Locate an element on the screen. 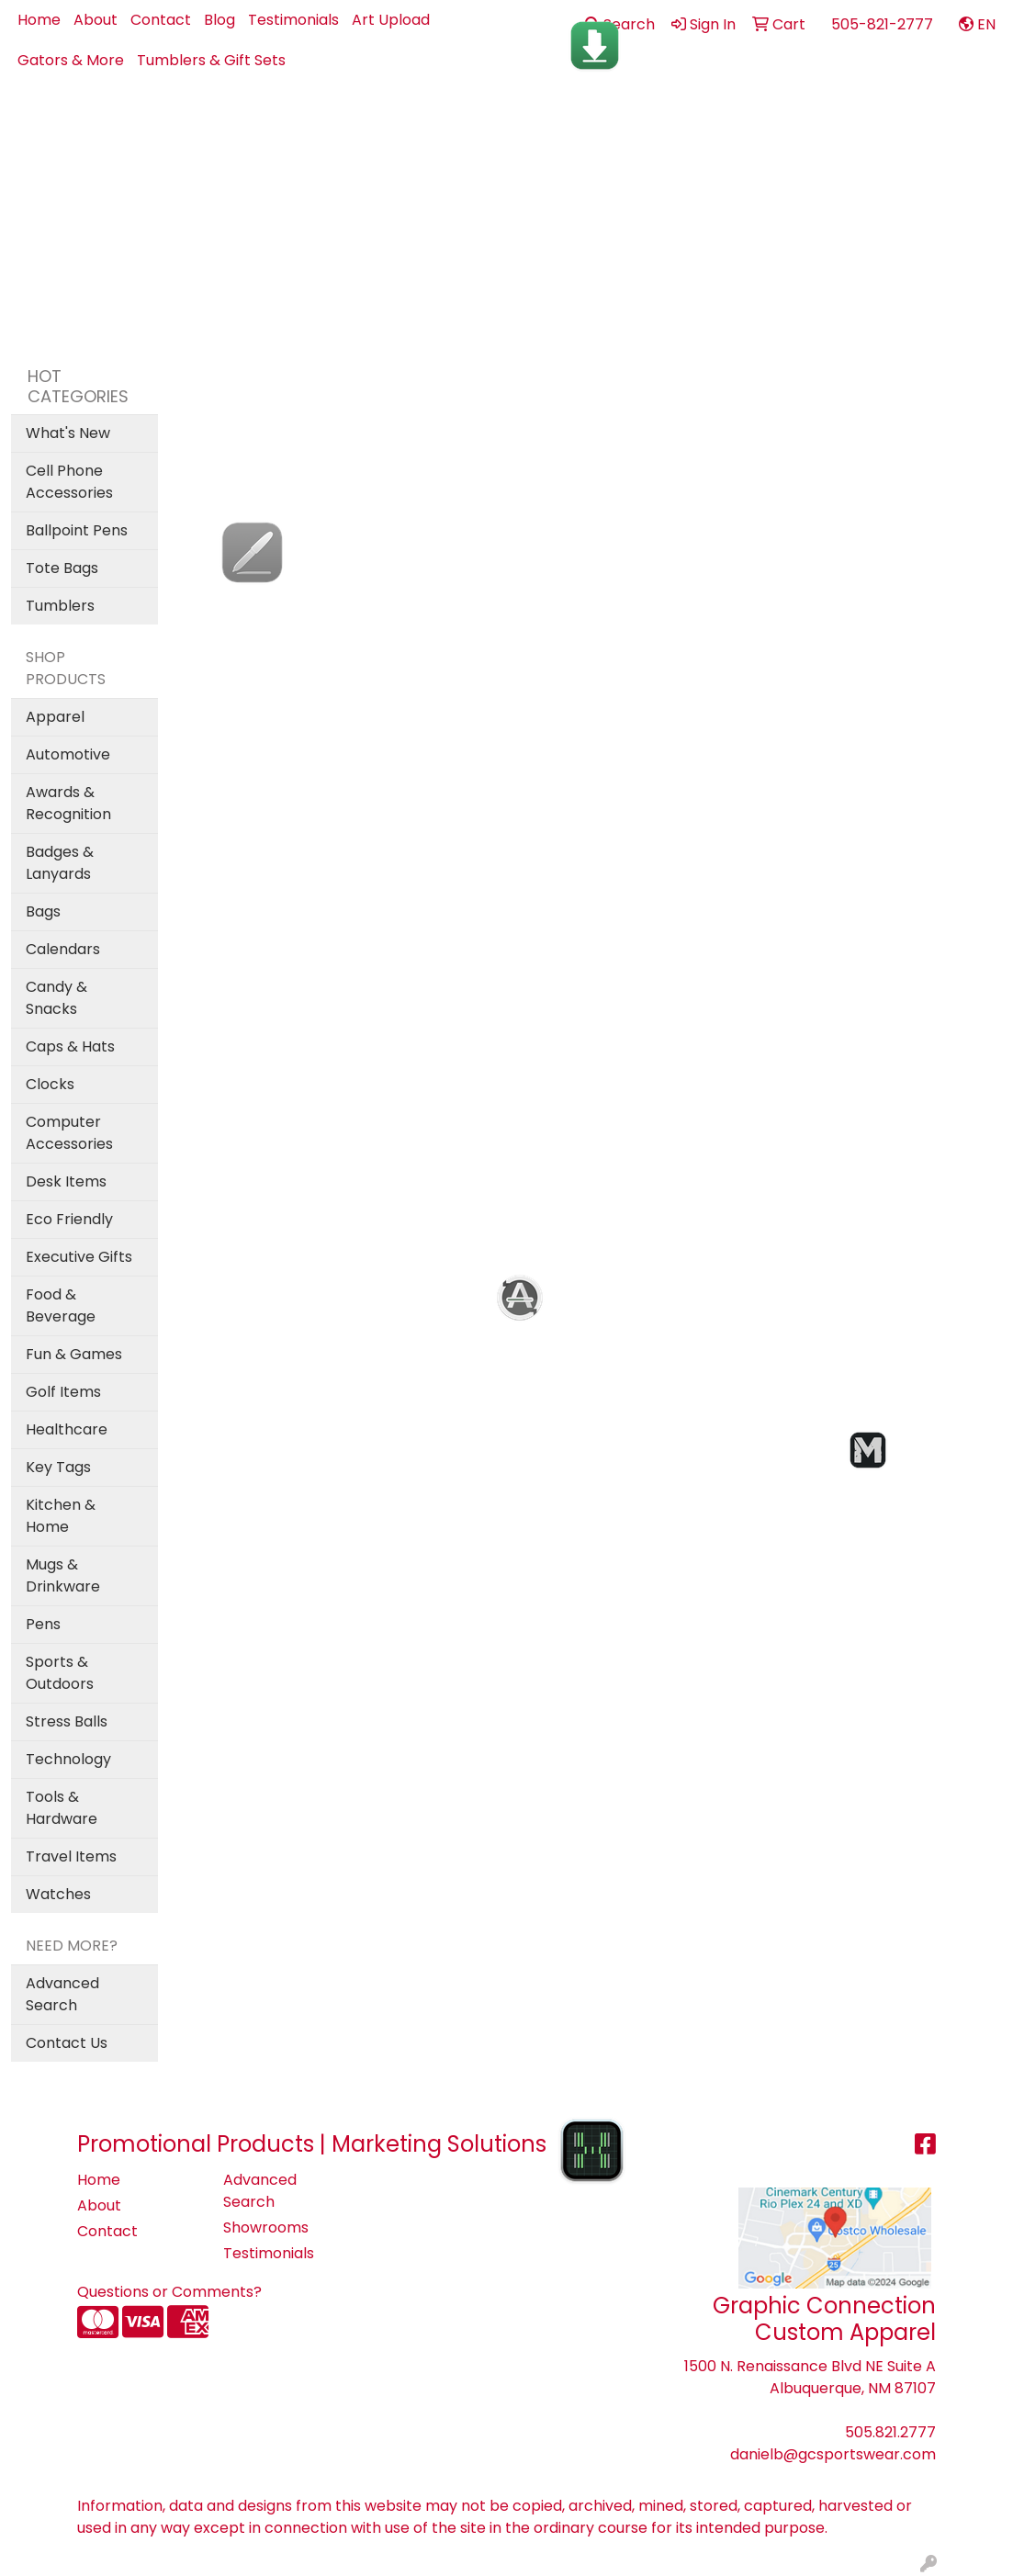 This screenshot has height=2576, width=1013. check for available system updates is located at coordinates (520, 1298).